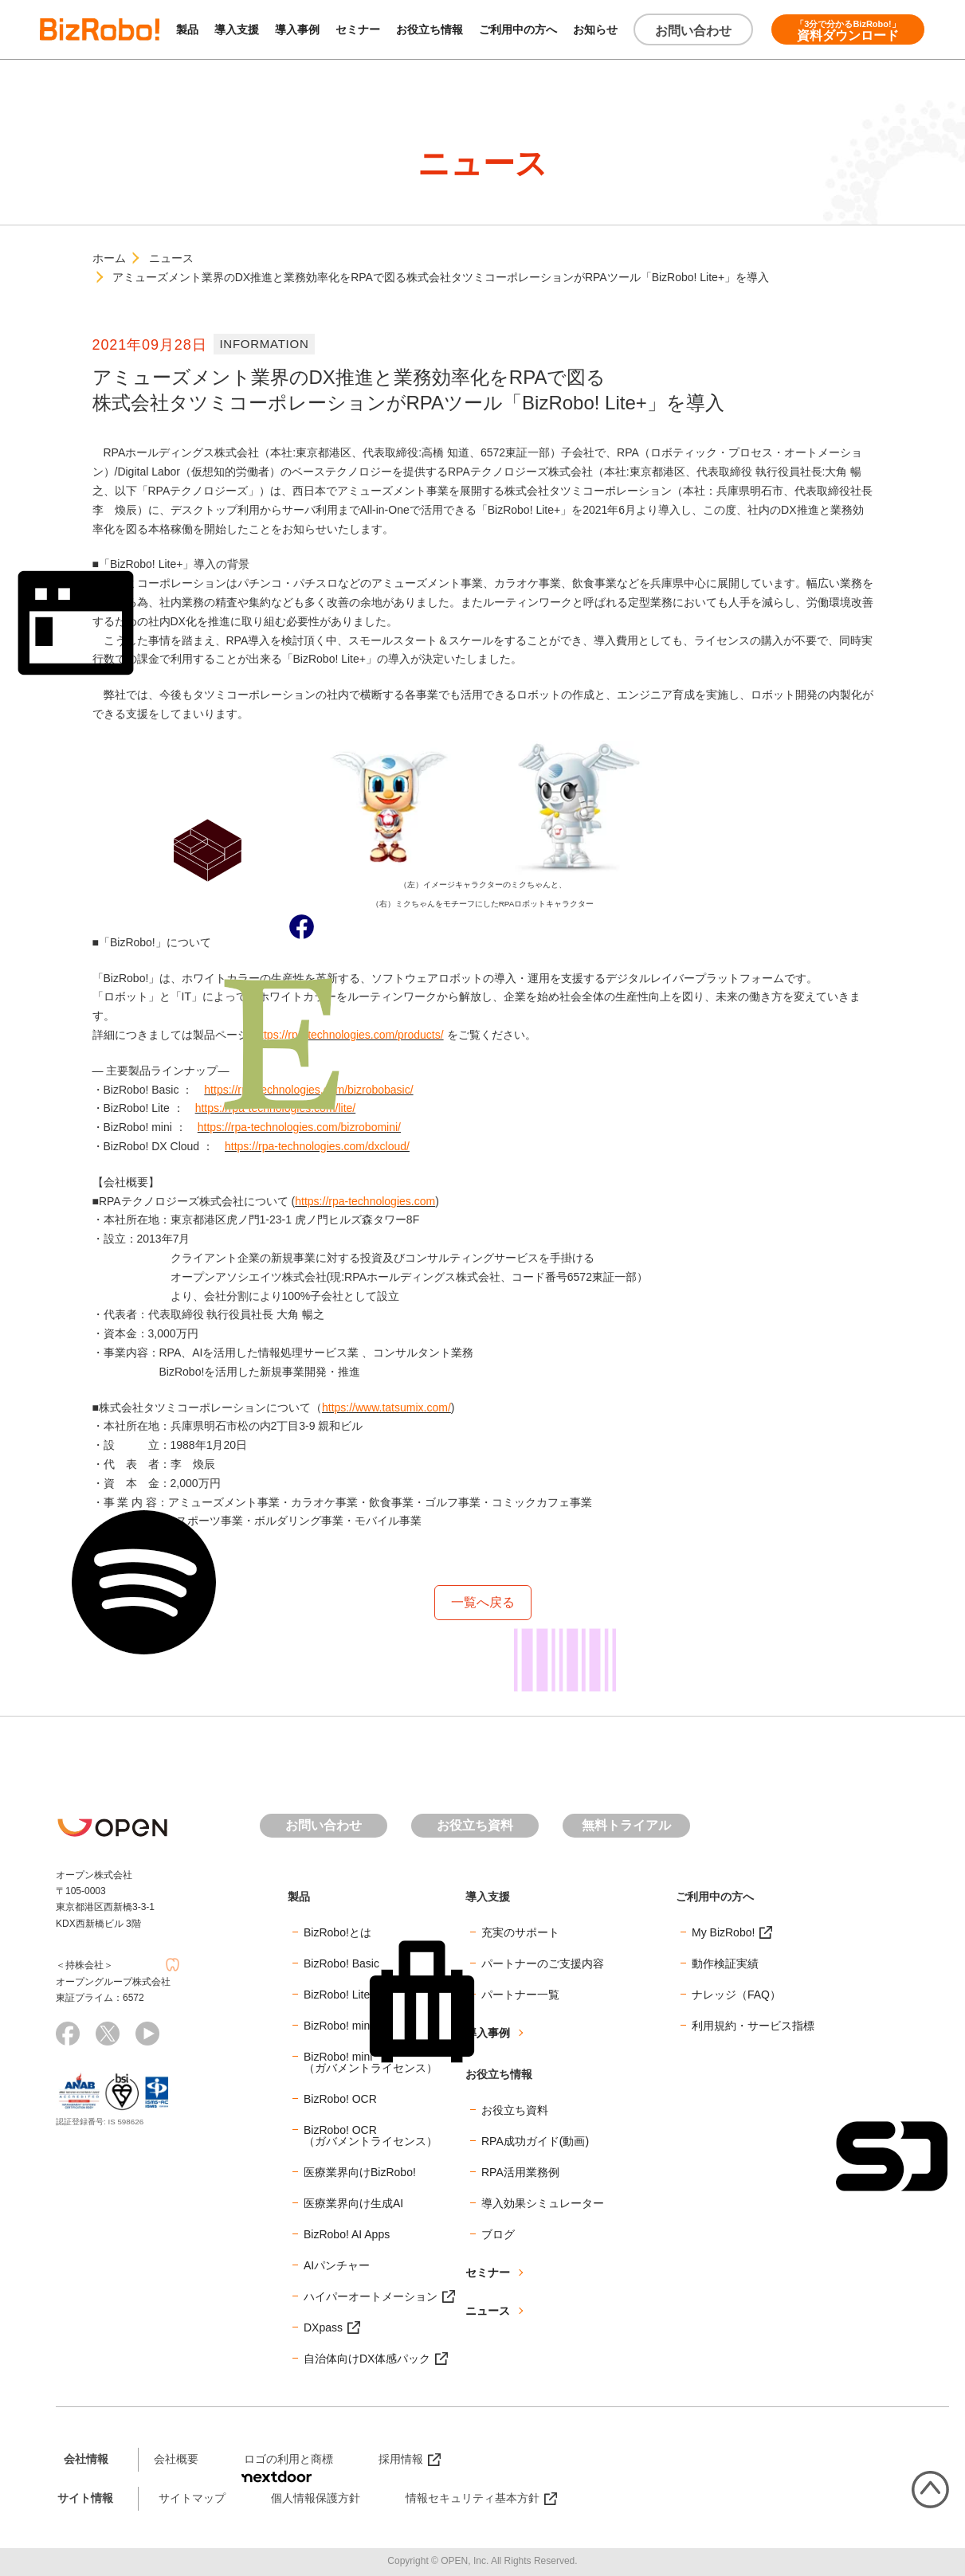 The image size is (965, 2576). Describe the element at coordinates (76, 623) in the screenshot. I see `open terminal or command line interface` at that location.